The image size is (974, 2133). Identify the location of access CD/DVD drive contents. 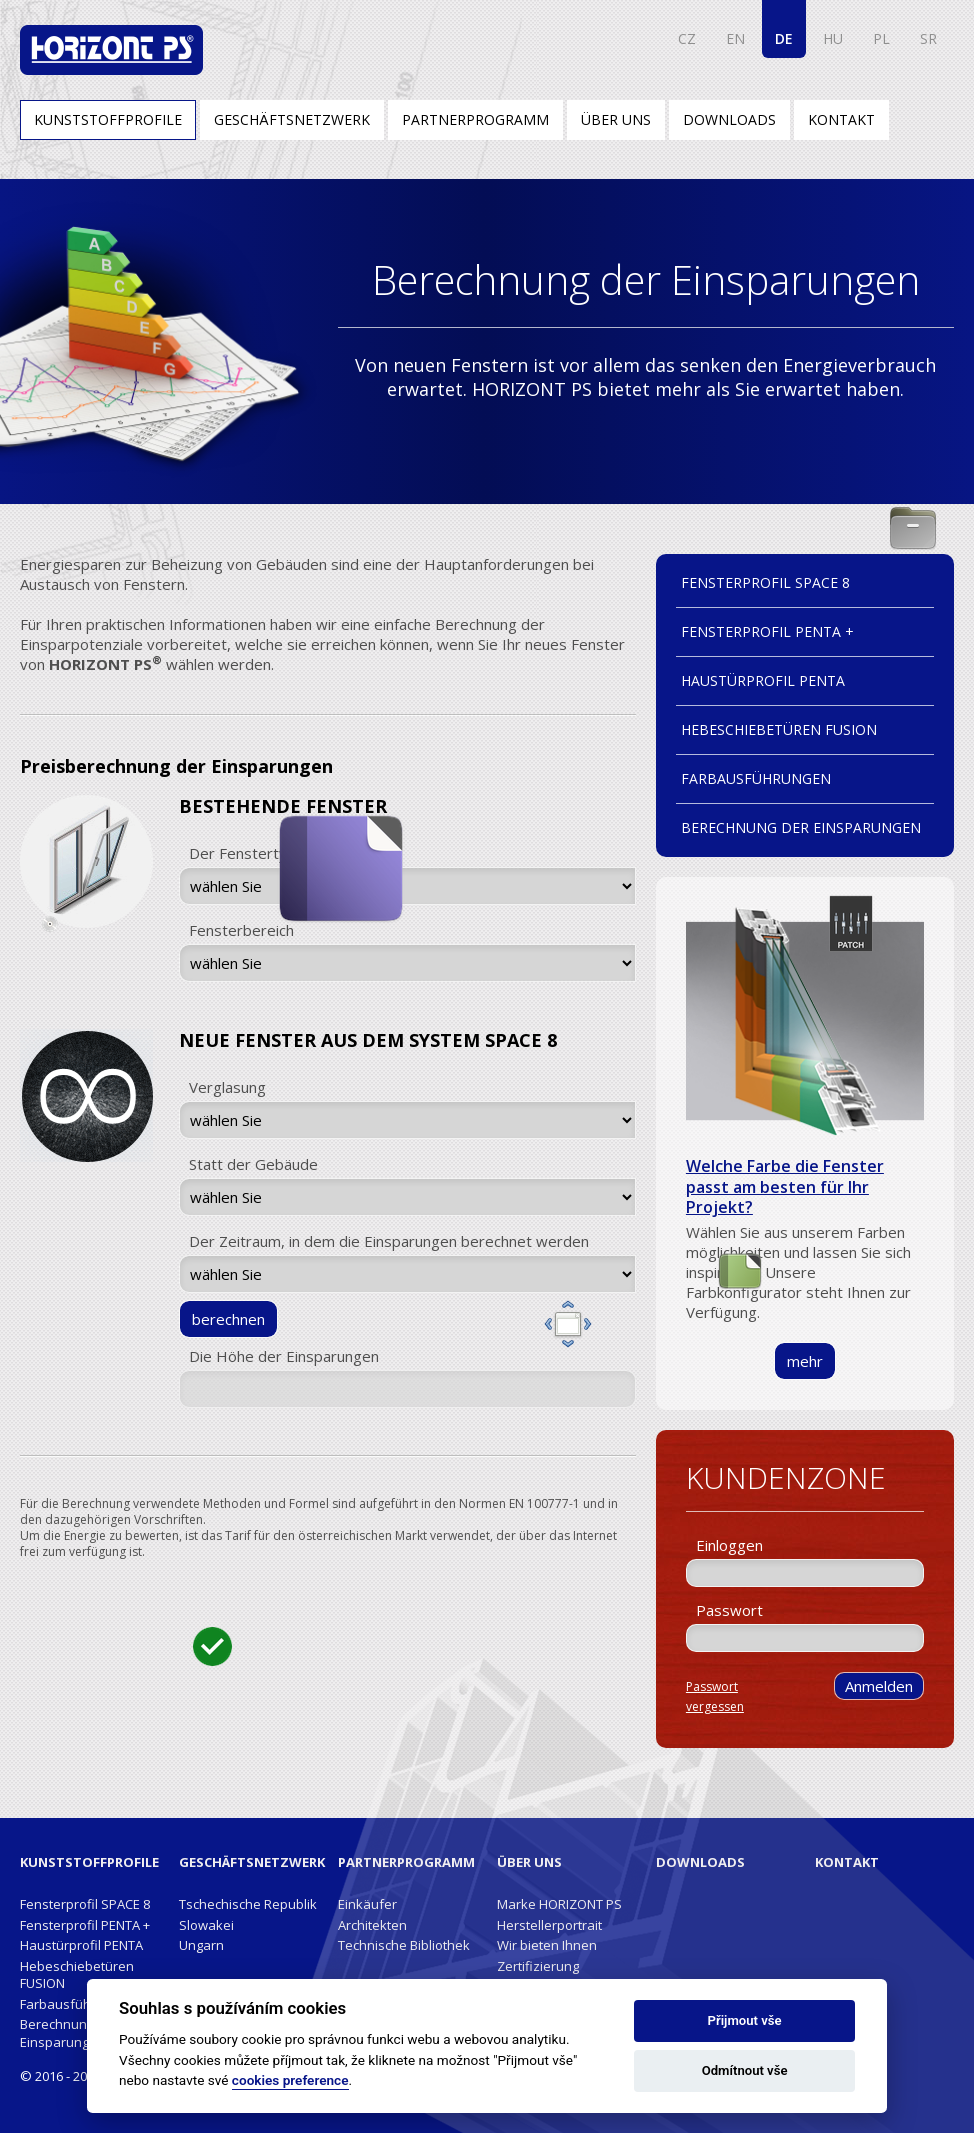
(50, 924).